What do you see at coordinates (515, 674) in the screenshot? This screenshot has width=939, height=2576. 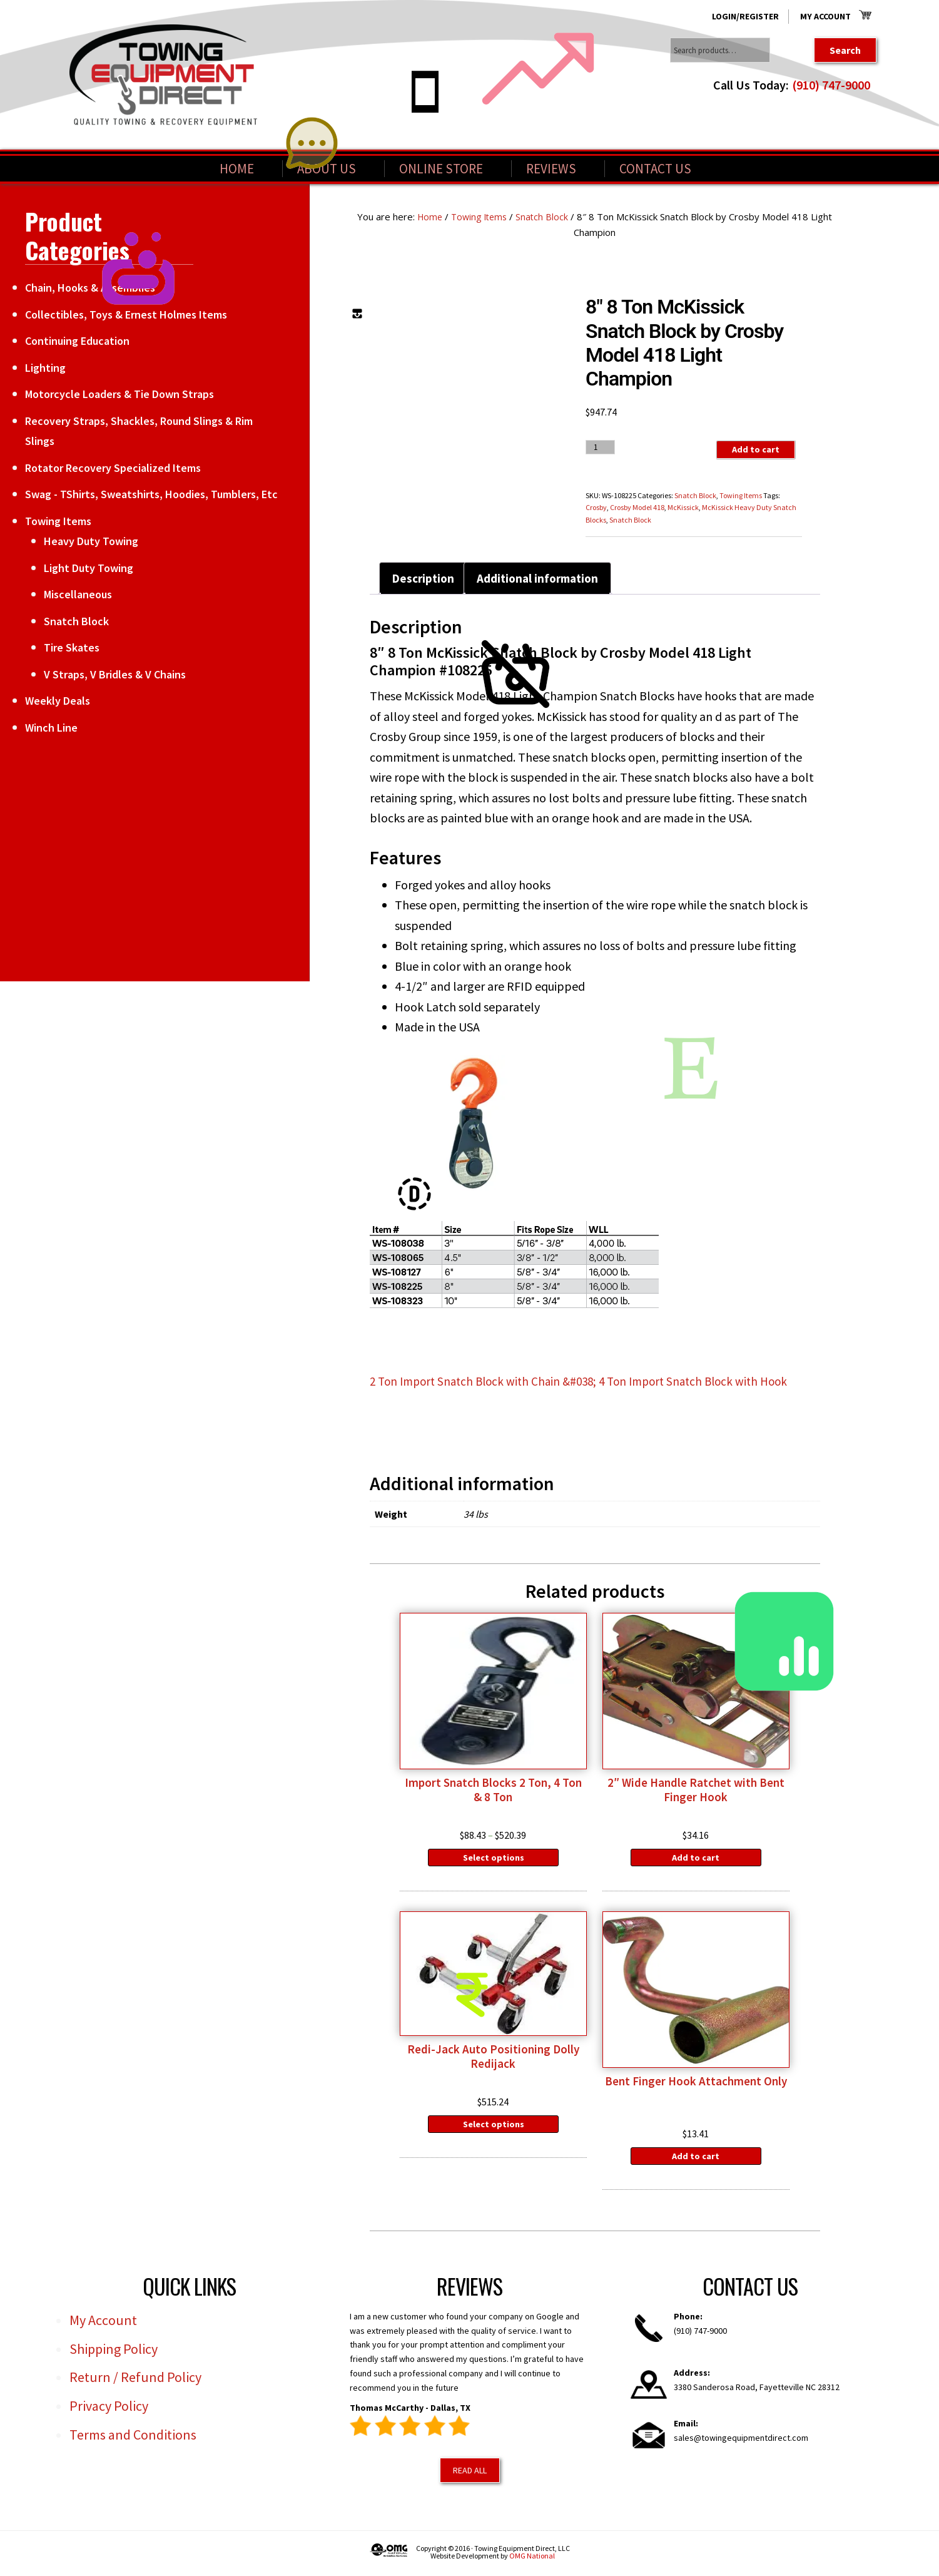 I see `item unavailable for purchase` at bounding box center [515, 674].